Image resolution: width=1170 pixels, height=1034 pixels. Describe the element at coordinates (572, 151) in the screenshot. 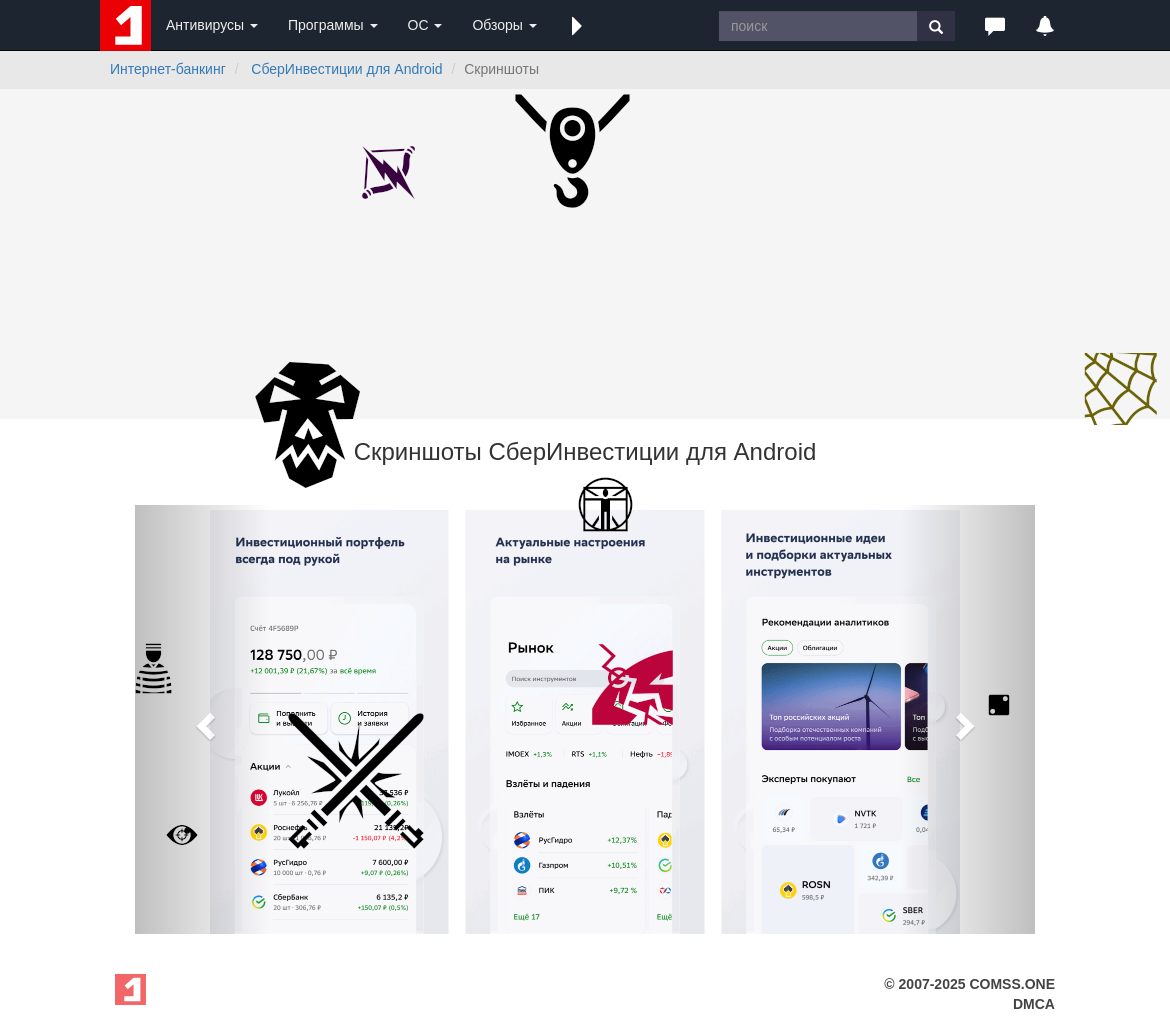

I see `indicates crane or lifting equipment in a game interface` at that location.